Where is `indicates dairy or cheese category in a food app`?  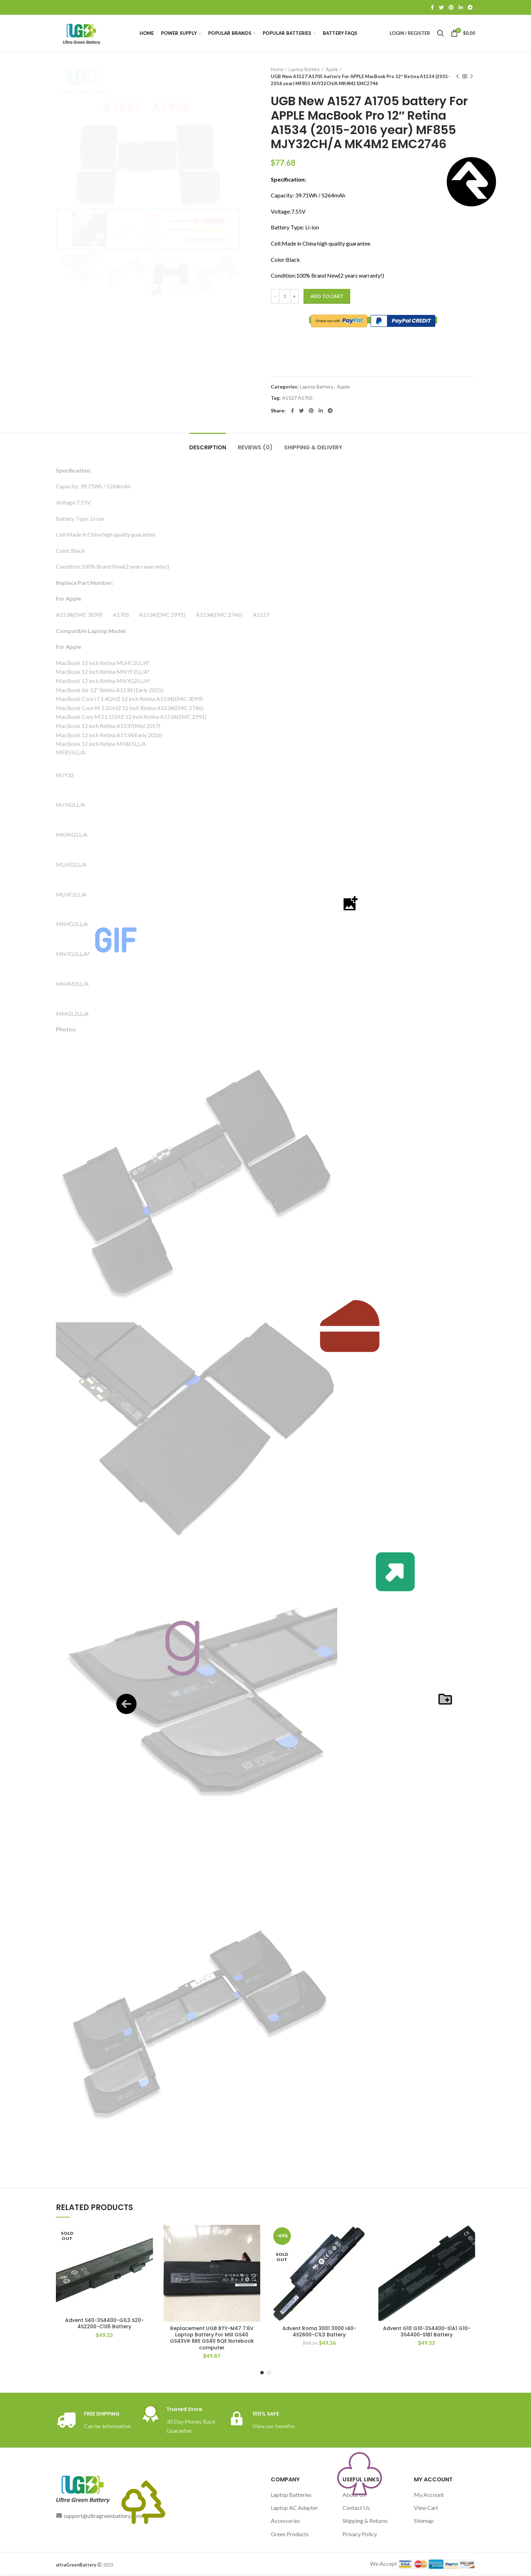
indicates dairy or cheese category in a food app is located at coordinates (350, 1326).